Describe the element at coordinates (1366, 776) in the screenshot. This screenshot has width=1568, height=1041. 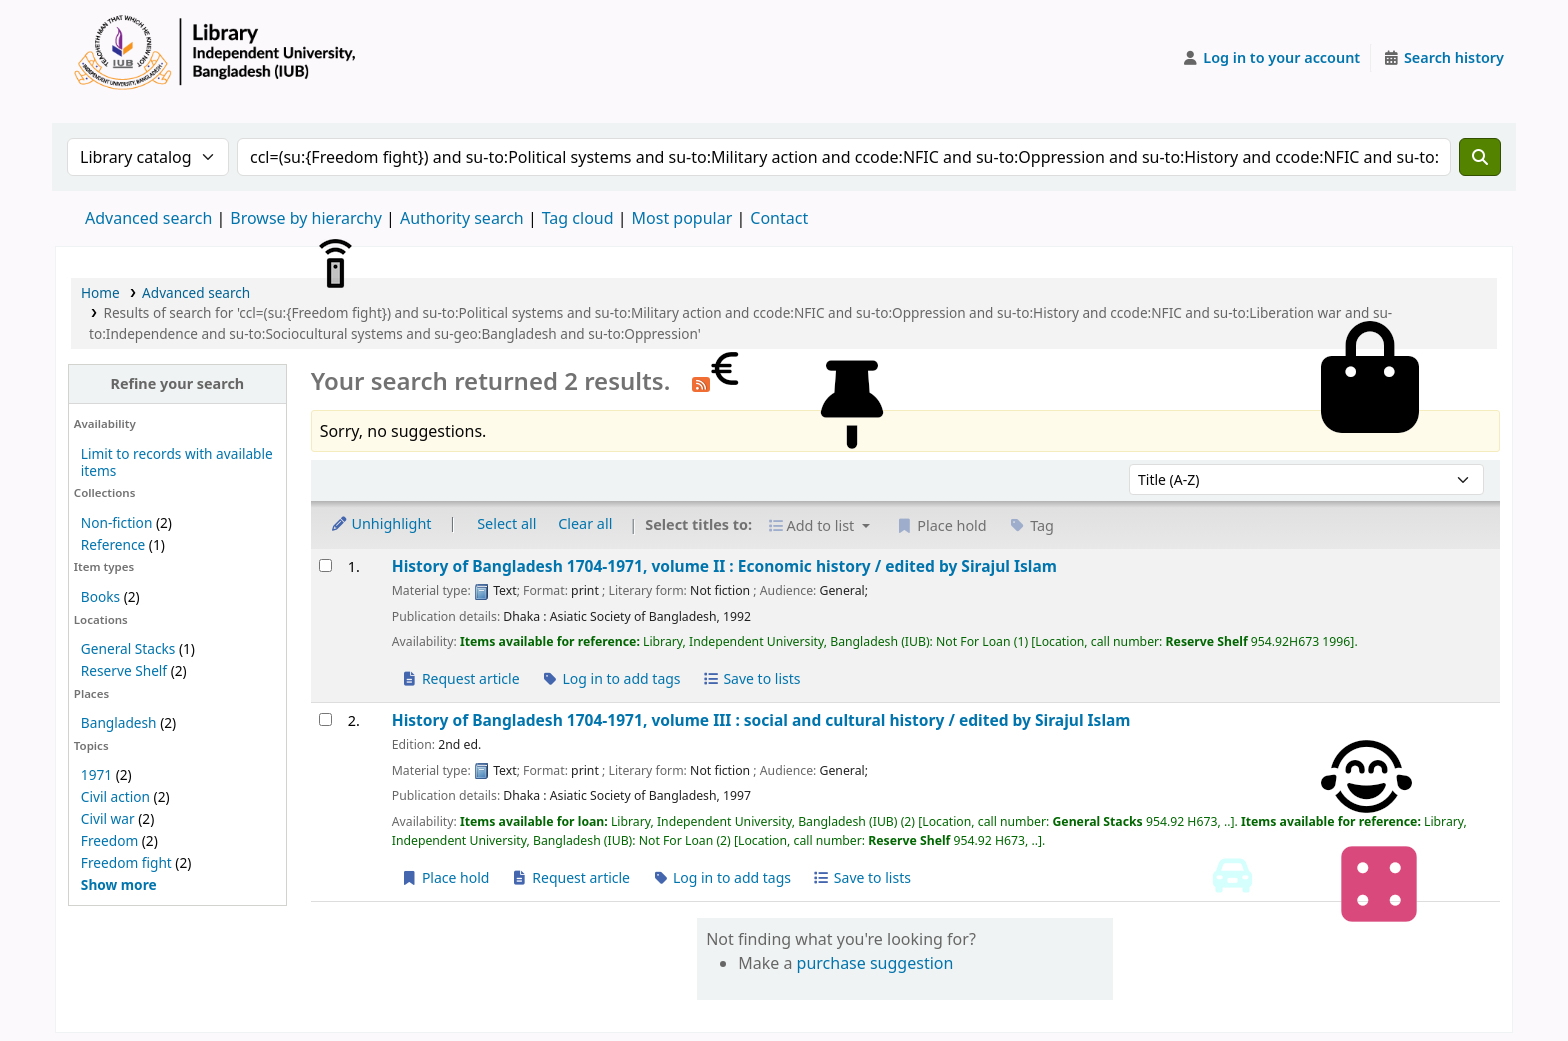
I see `react with a laughing emoji` at that location.